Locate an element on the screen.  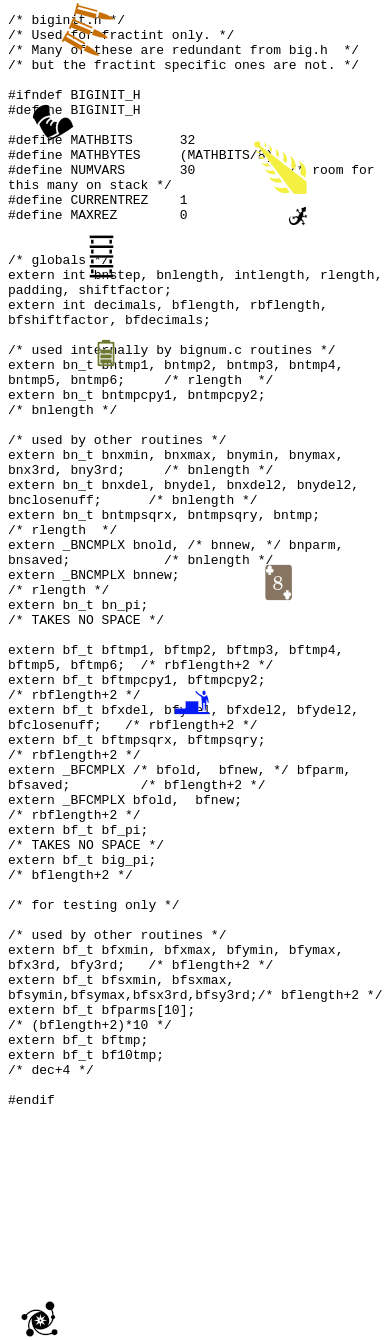
indicates third place ranking or bronze medal status is located at coordinates (192, 697).